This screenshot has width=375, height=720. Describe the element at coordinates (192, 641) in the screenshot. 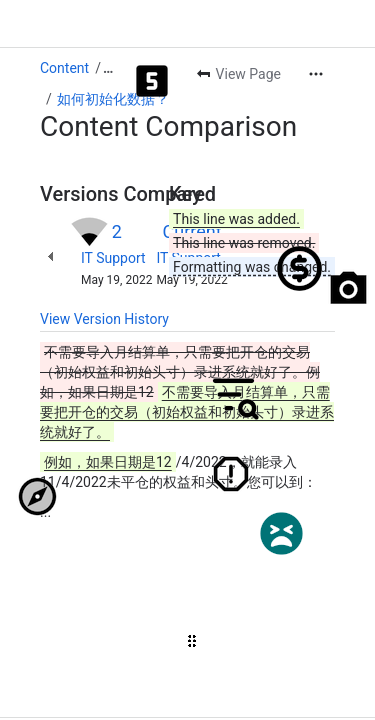

I see `drag to reorder this item` at that location.